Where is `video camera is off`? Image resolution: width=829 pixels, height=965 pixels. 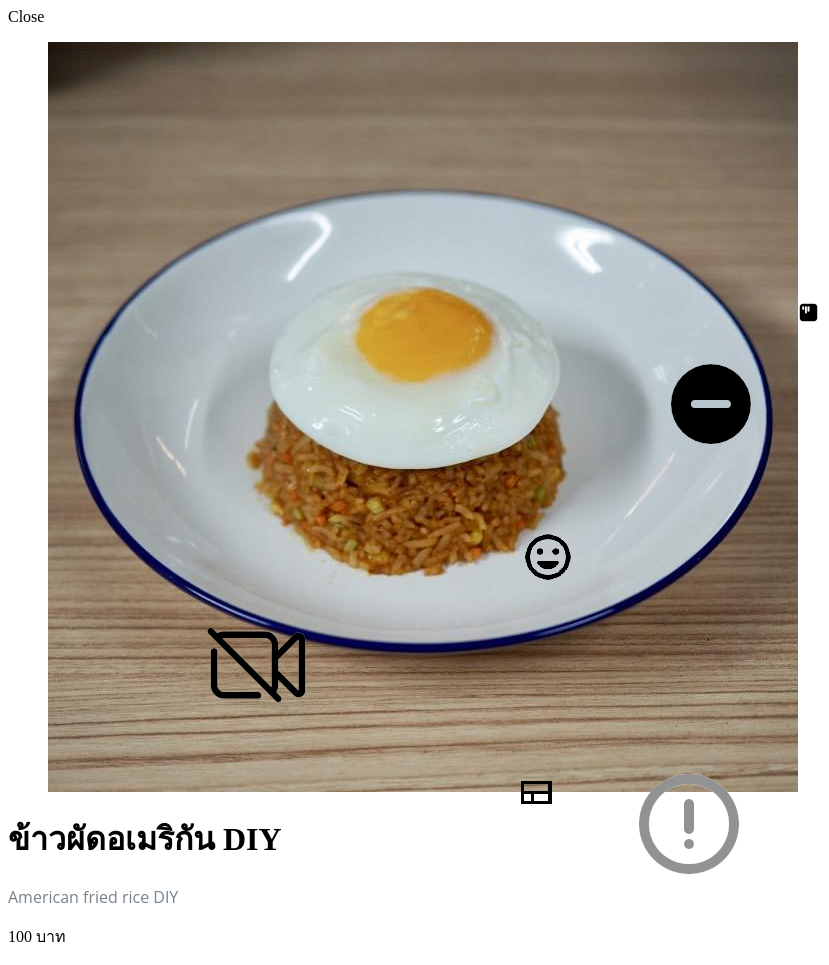 video camera is off is located at coordinates (258, 665).